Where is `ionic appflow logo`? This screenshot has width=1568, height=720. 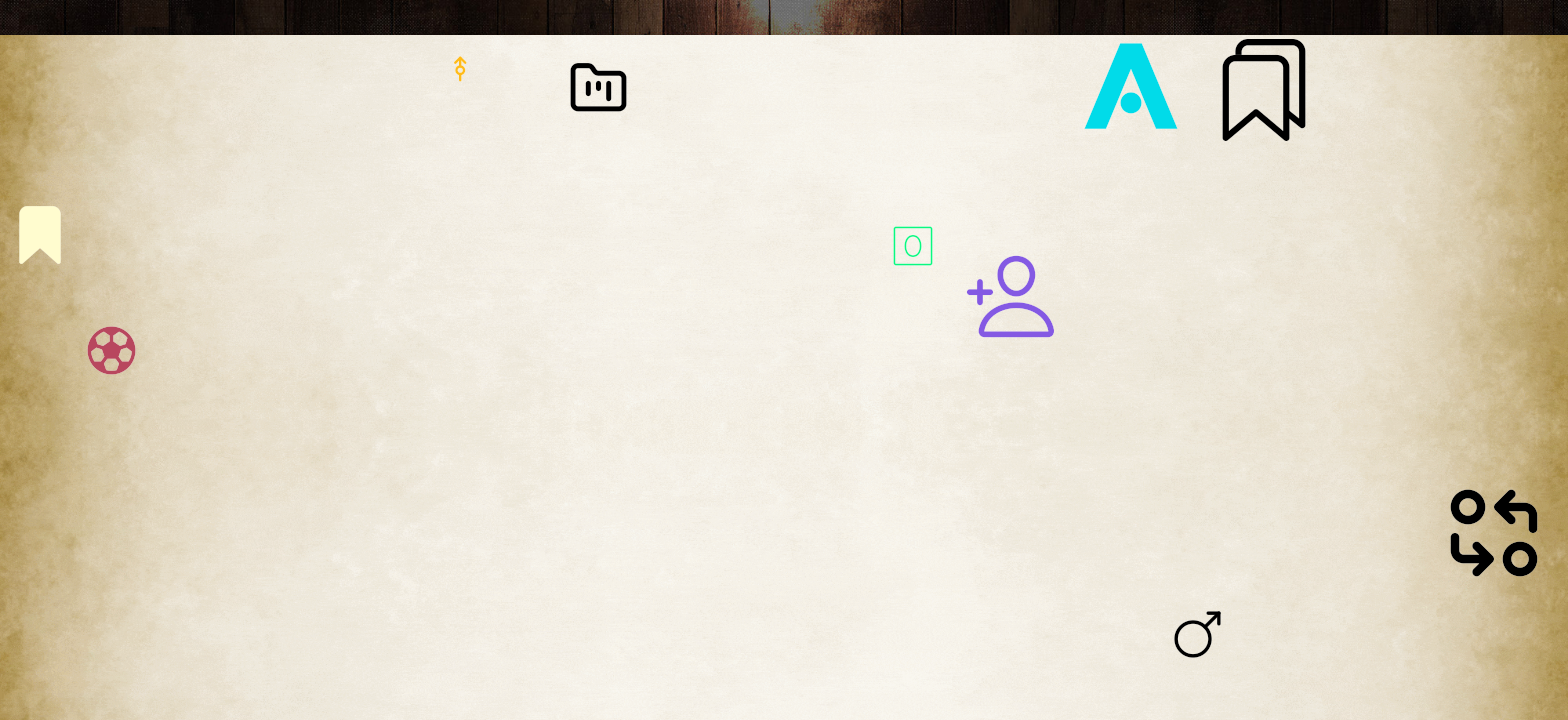
ionic appflow logo is located at coordinates (1131, 86).